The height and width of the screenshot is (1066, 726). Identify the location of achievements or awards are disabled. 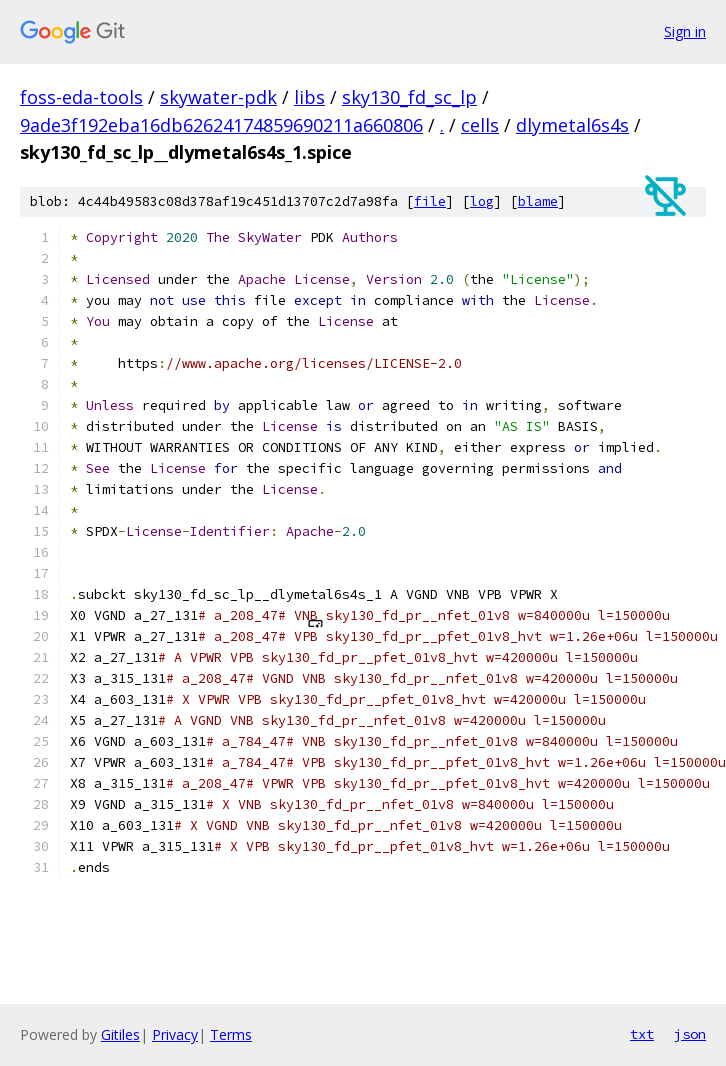
(665, 195).